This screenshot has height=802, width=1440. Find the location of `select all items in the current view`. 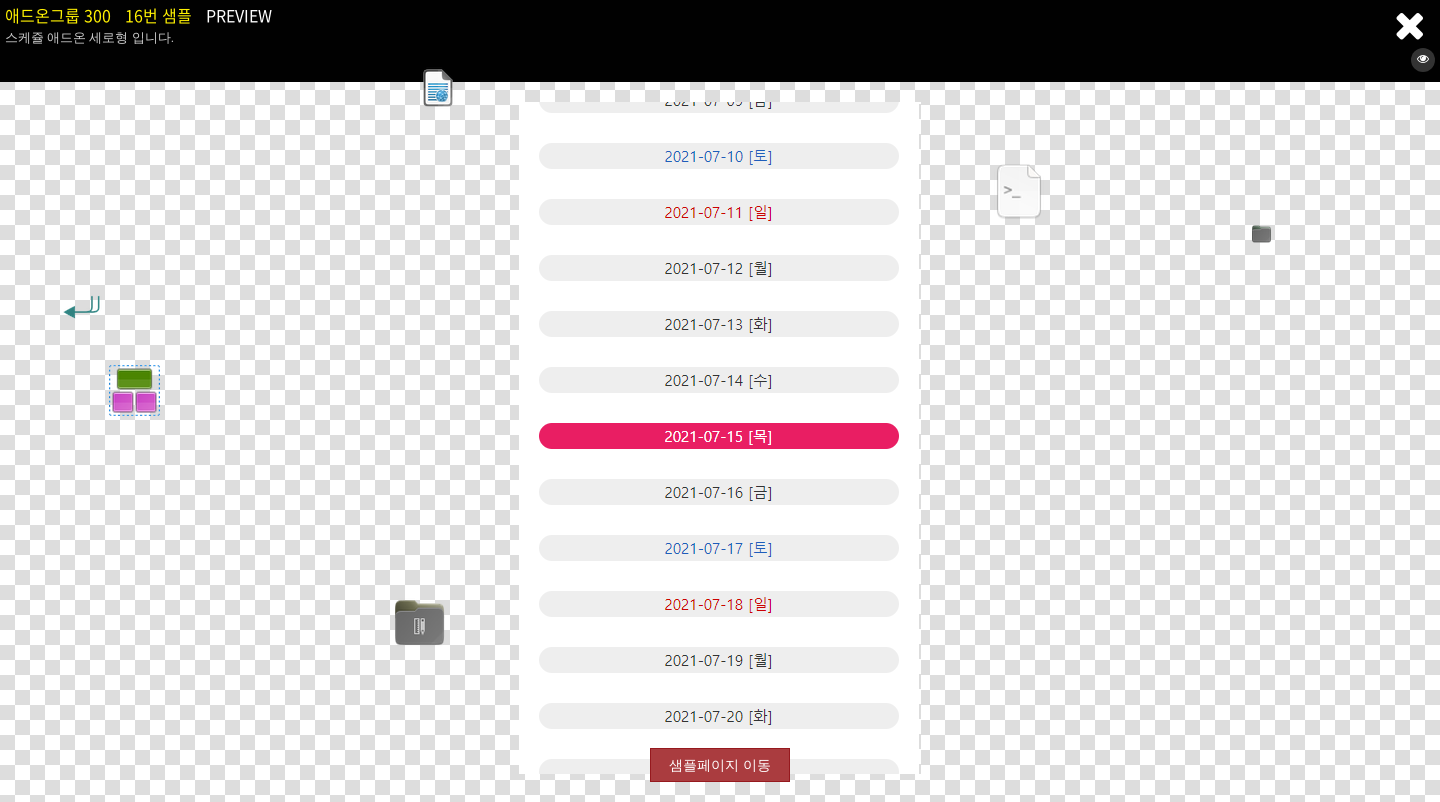

select all items in the current view is located at coordinates (134, 390).